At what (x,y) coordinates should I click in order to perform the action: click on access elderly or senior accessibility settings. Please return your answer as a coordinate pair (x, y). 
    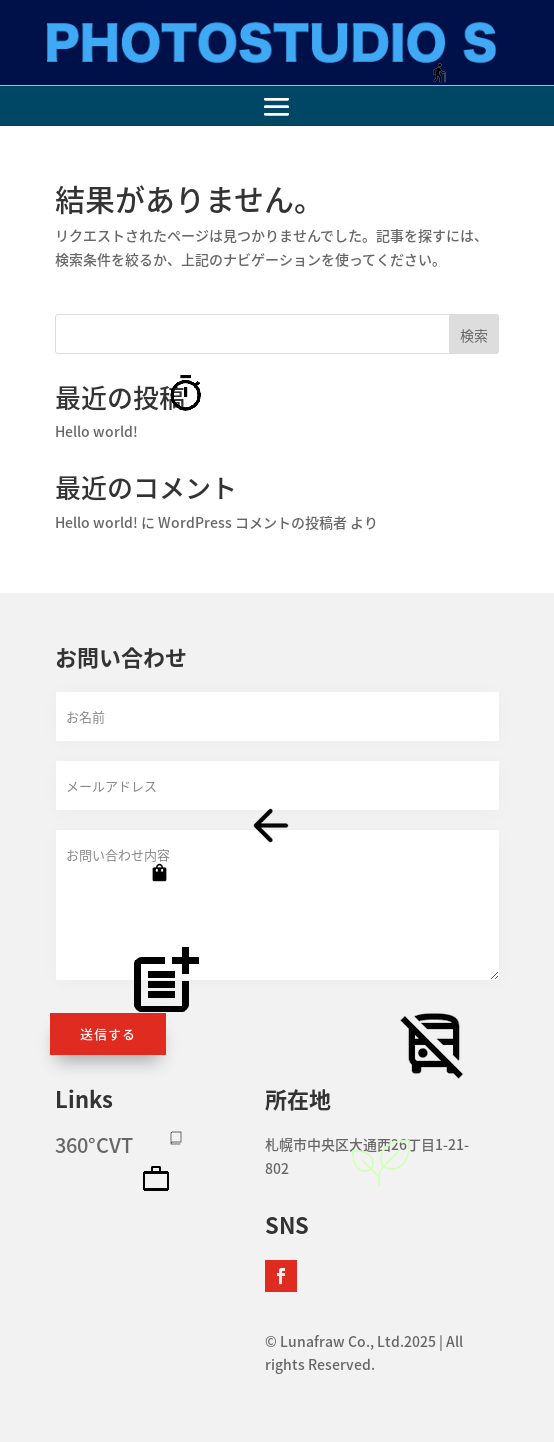
    Looking at the image, I should click on (438, 72).